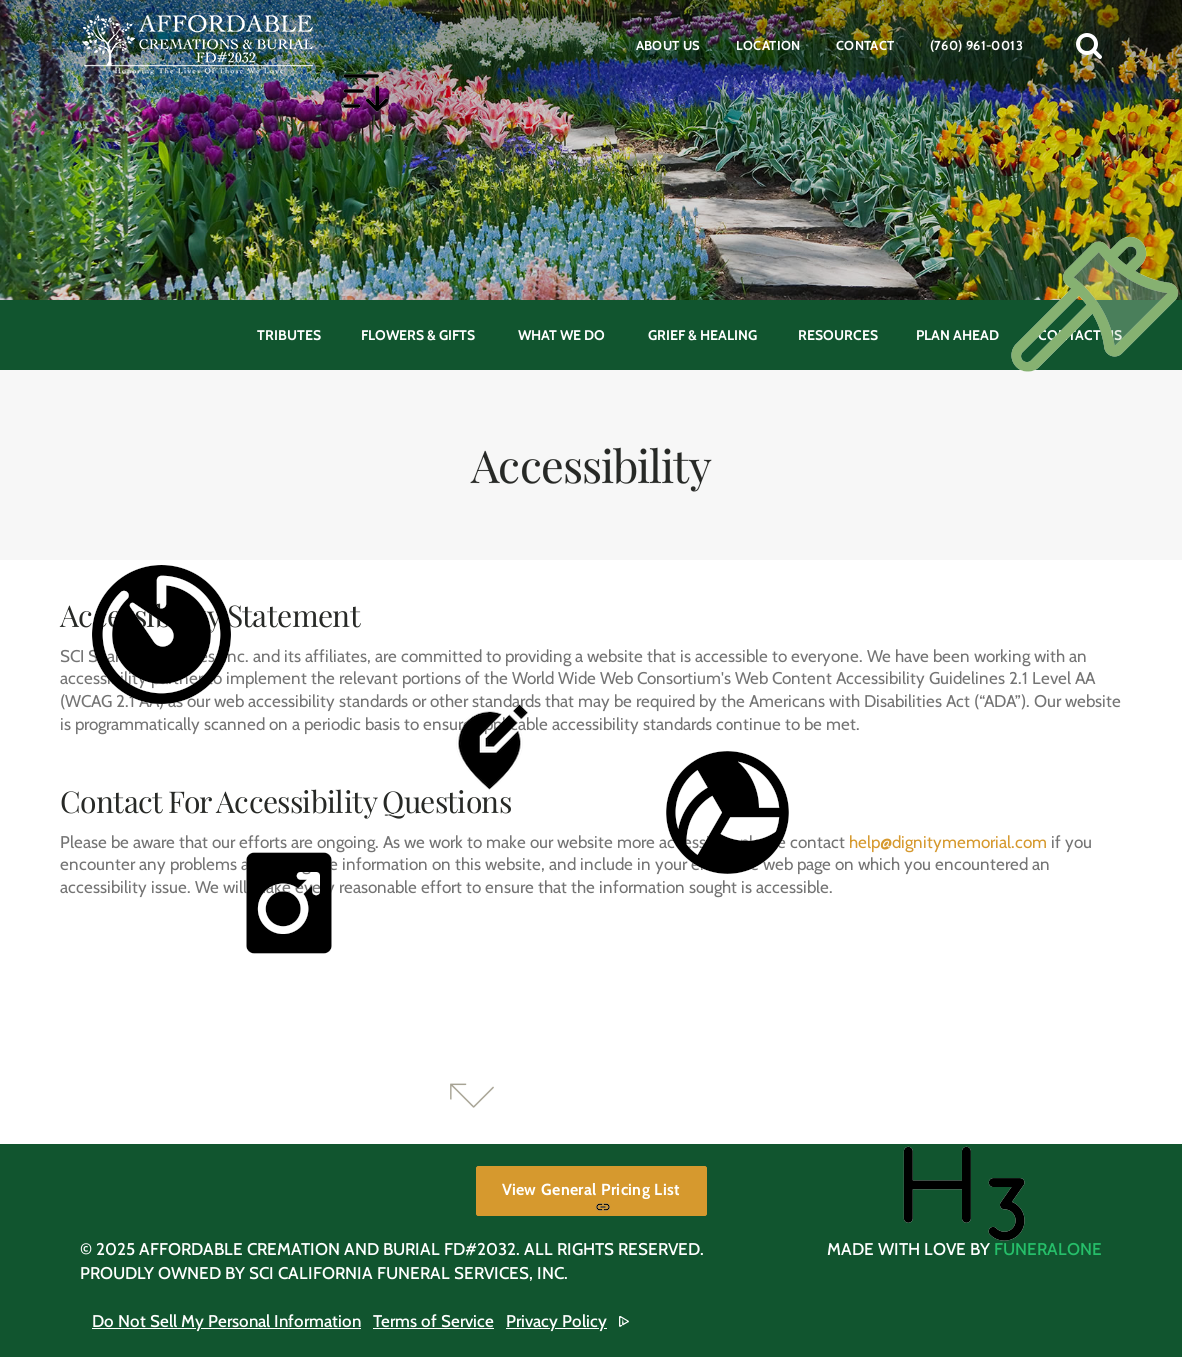 The image size is (1182, 1357). Describe the element at coordinates (289, 903) in the screenshot. I see `indicates male gender selection` at that location.